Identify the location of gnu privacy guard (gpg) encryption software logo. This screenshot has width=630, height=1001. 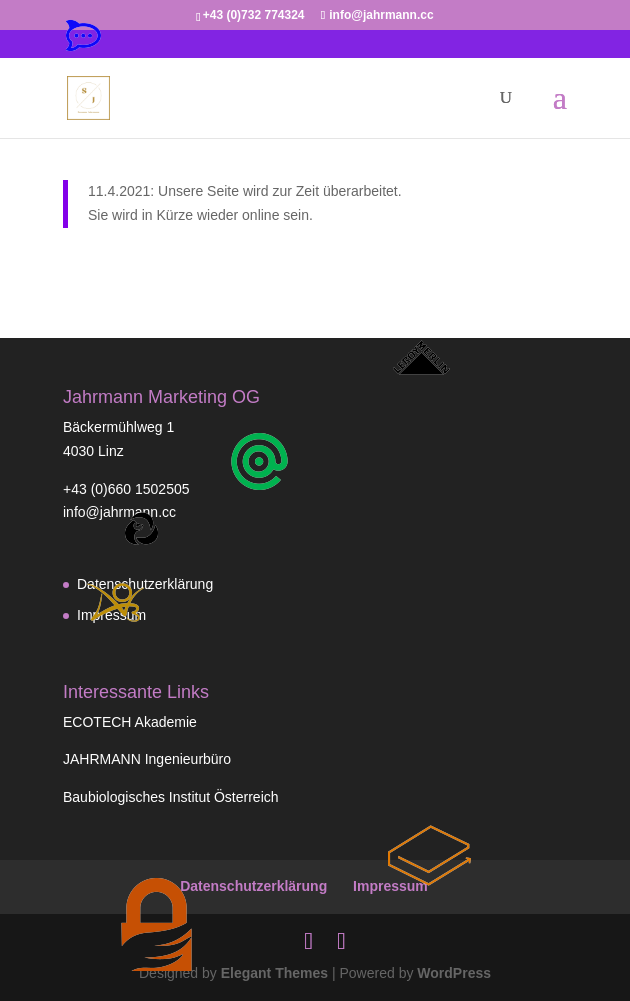
(156, 924).